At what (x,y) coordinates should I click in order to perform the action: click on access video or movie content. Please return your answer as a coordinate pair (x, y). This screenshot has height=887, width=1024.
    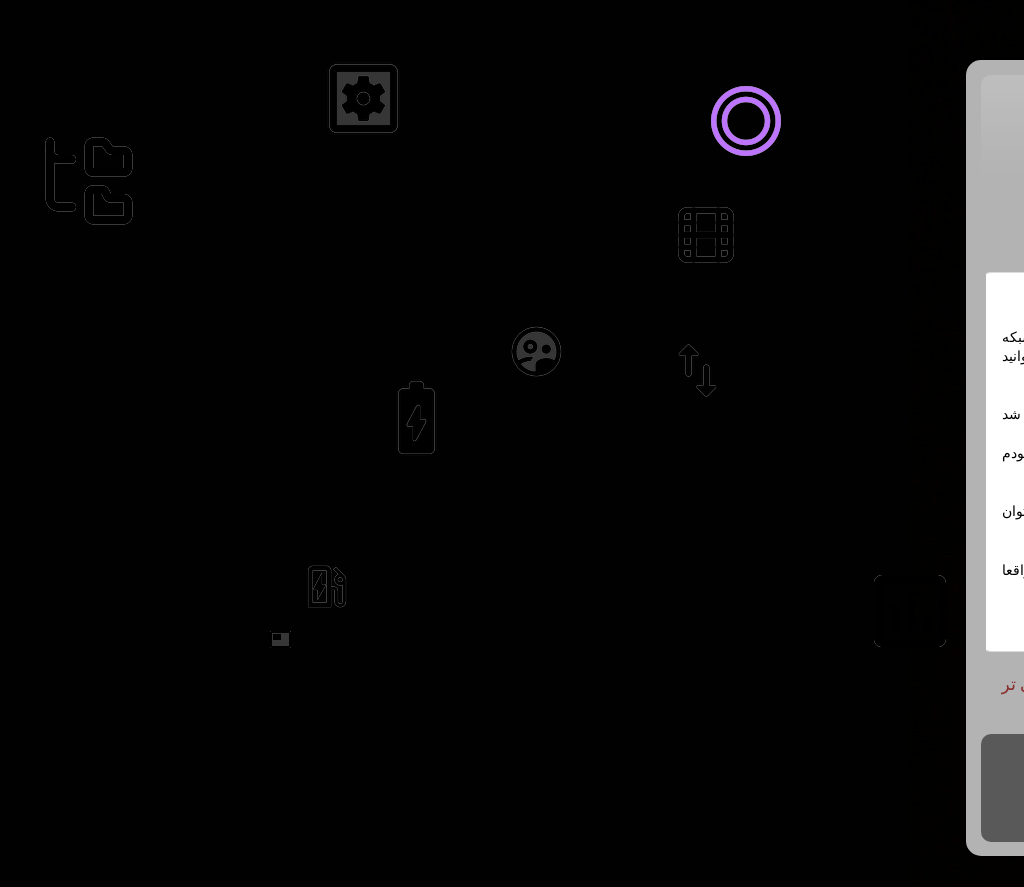
    Looking at the image, I should click on (706, 235).